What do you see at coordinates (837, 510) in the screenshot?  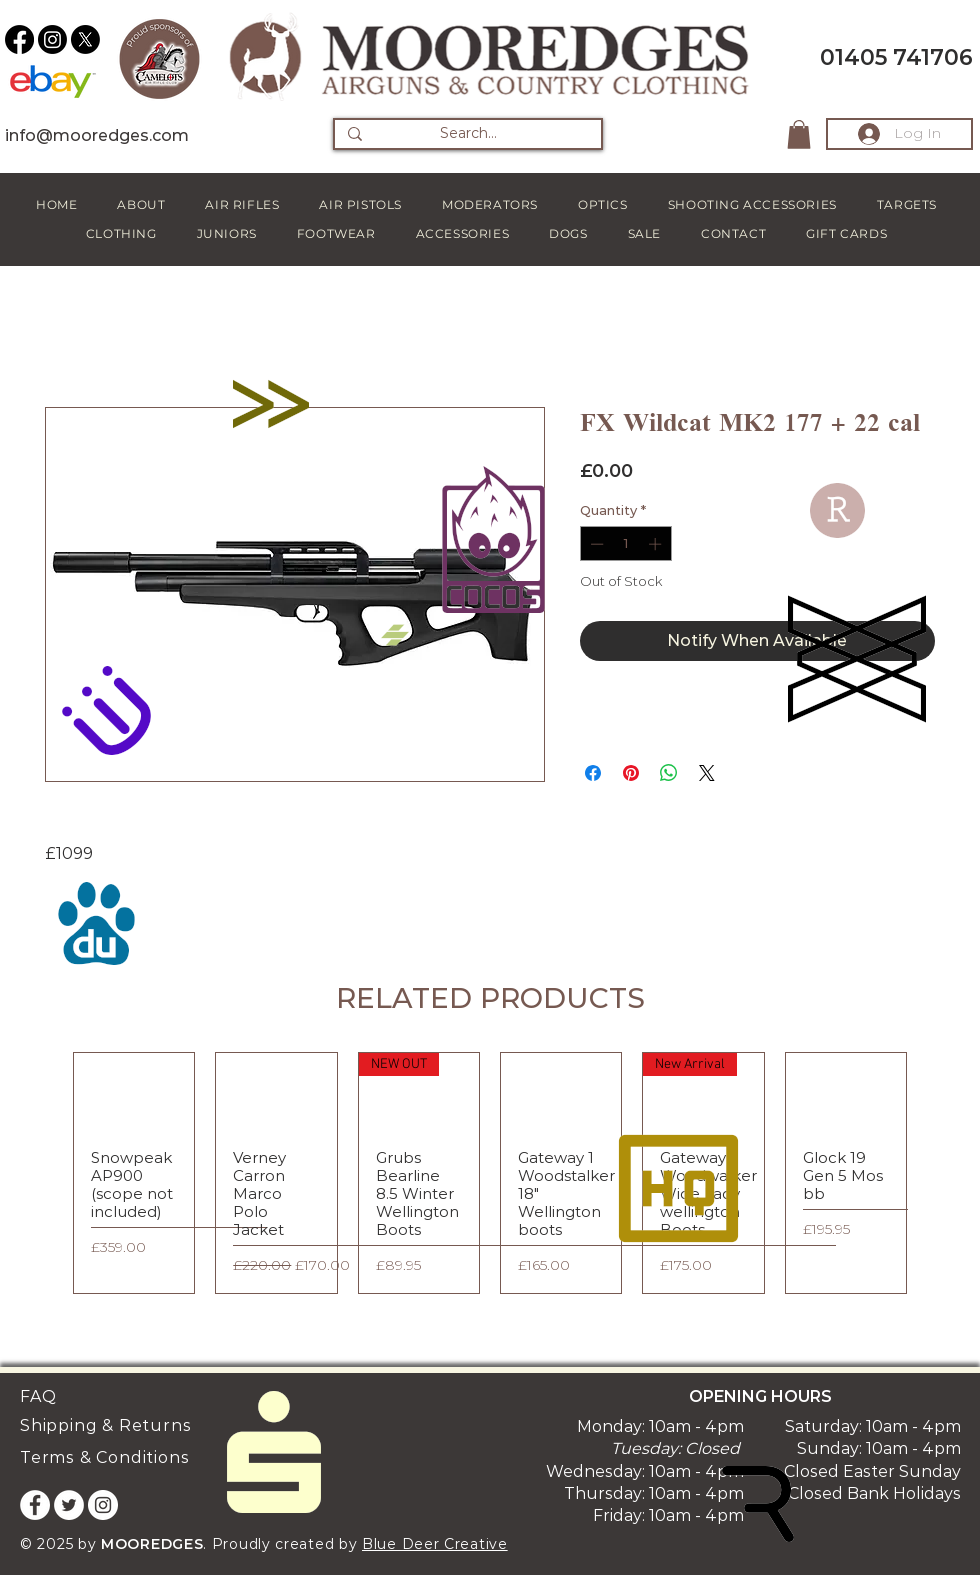 I see `open RStudio IDE application` at bounding box center [837, 510].